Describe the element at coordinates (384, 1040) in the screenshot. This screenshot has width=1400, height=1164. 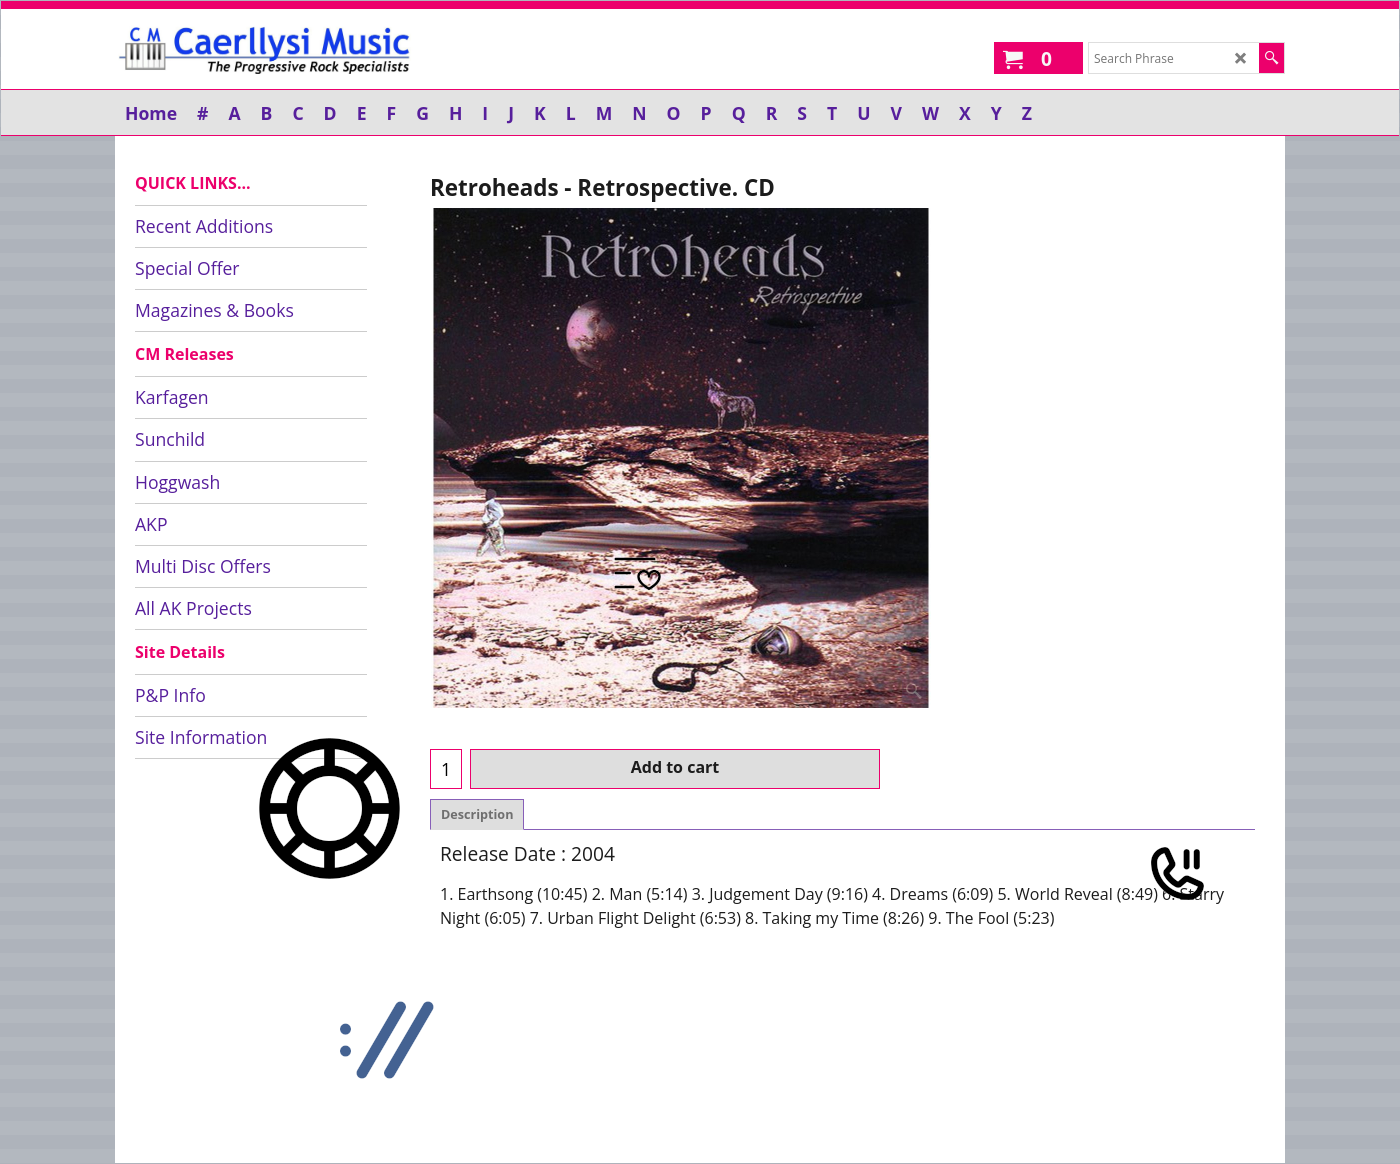
I see `view protocol or connection settings` at that location.